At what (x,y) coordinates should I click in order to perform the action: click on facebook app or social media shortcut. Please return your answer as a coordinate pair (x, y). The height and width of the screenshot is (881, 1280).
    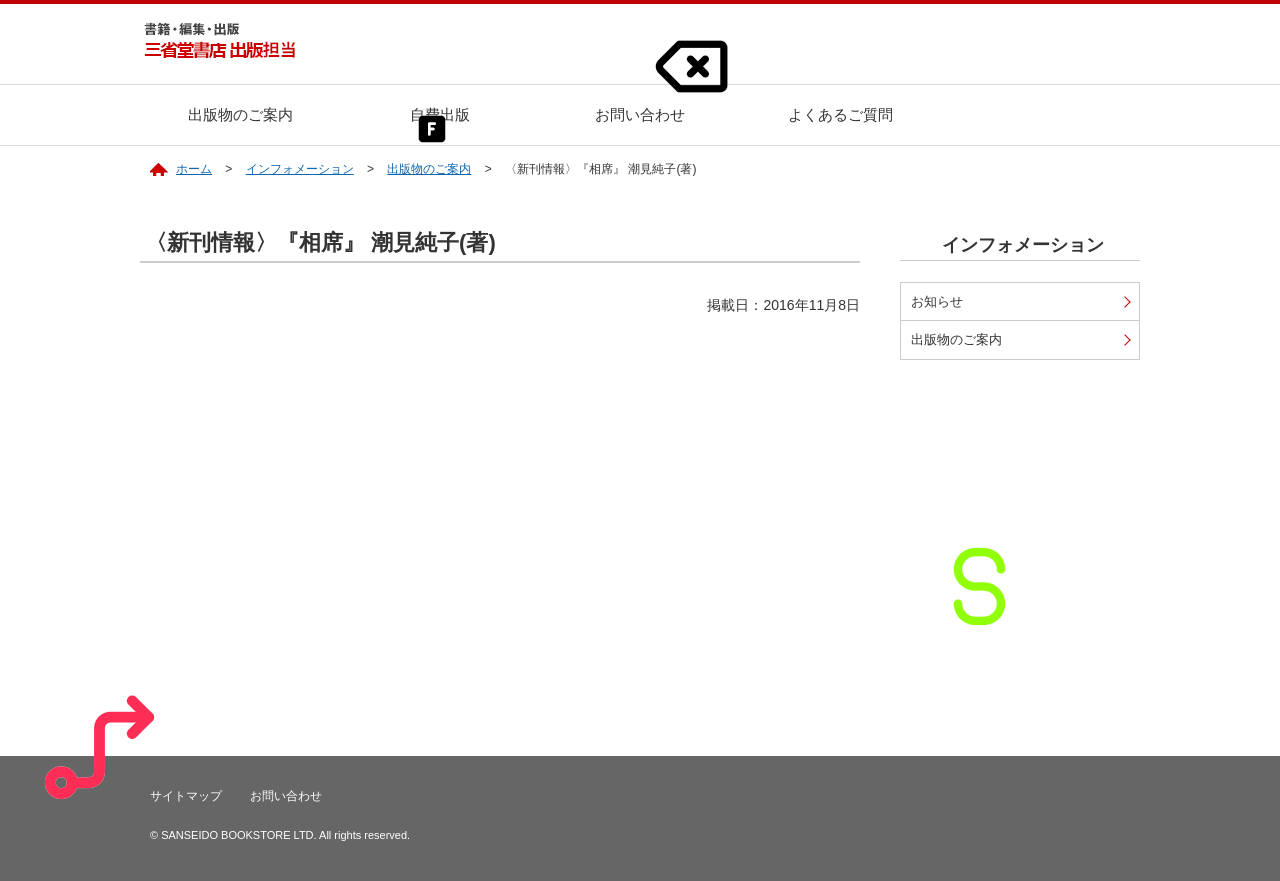
    Looking at the image, I should click on (432, 129).